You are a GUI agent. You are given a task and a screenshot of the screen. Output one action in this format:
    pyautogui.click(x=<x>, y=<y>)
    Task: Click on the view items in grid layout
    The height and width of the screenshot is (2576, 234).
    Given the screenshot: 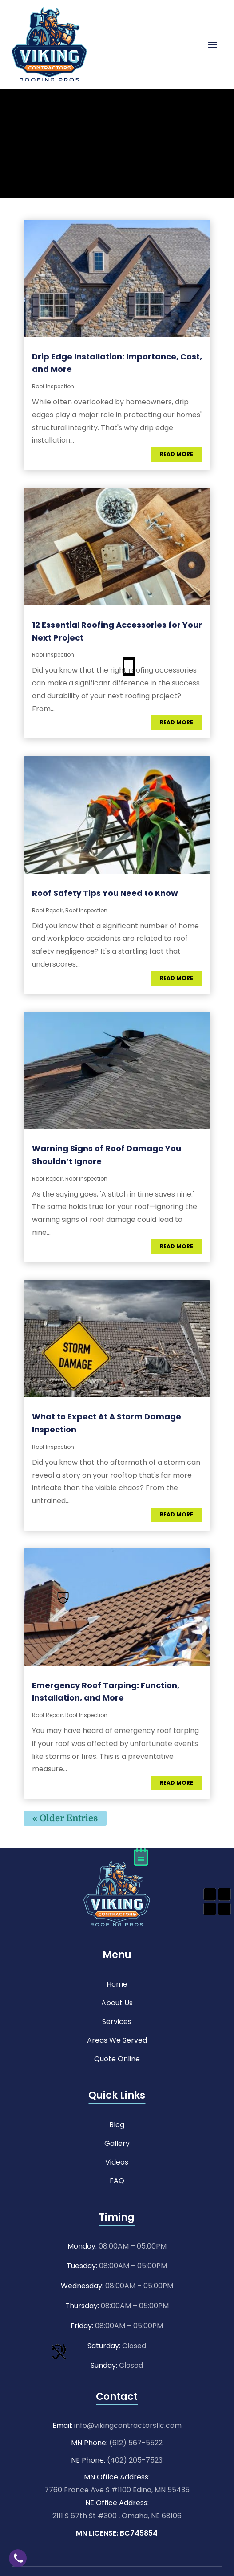 What is the action you would take?
    pyautogui.click(x=217, y=1902)
    